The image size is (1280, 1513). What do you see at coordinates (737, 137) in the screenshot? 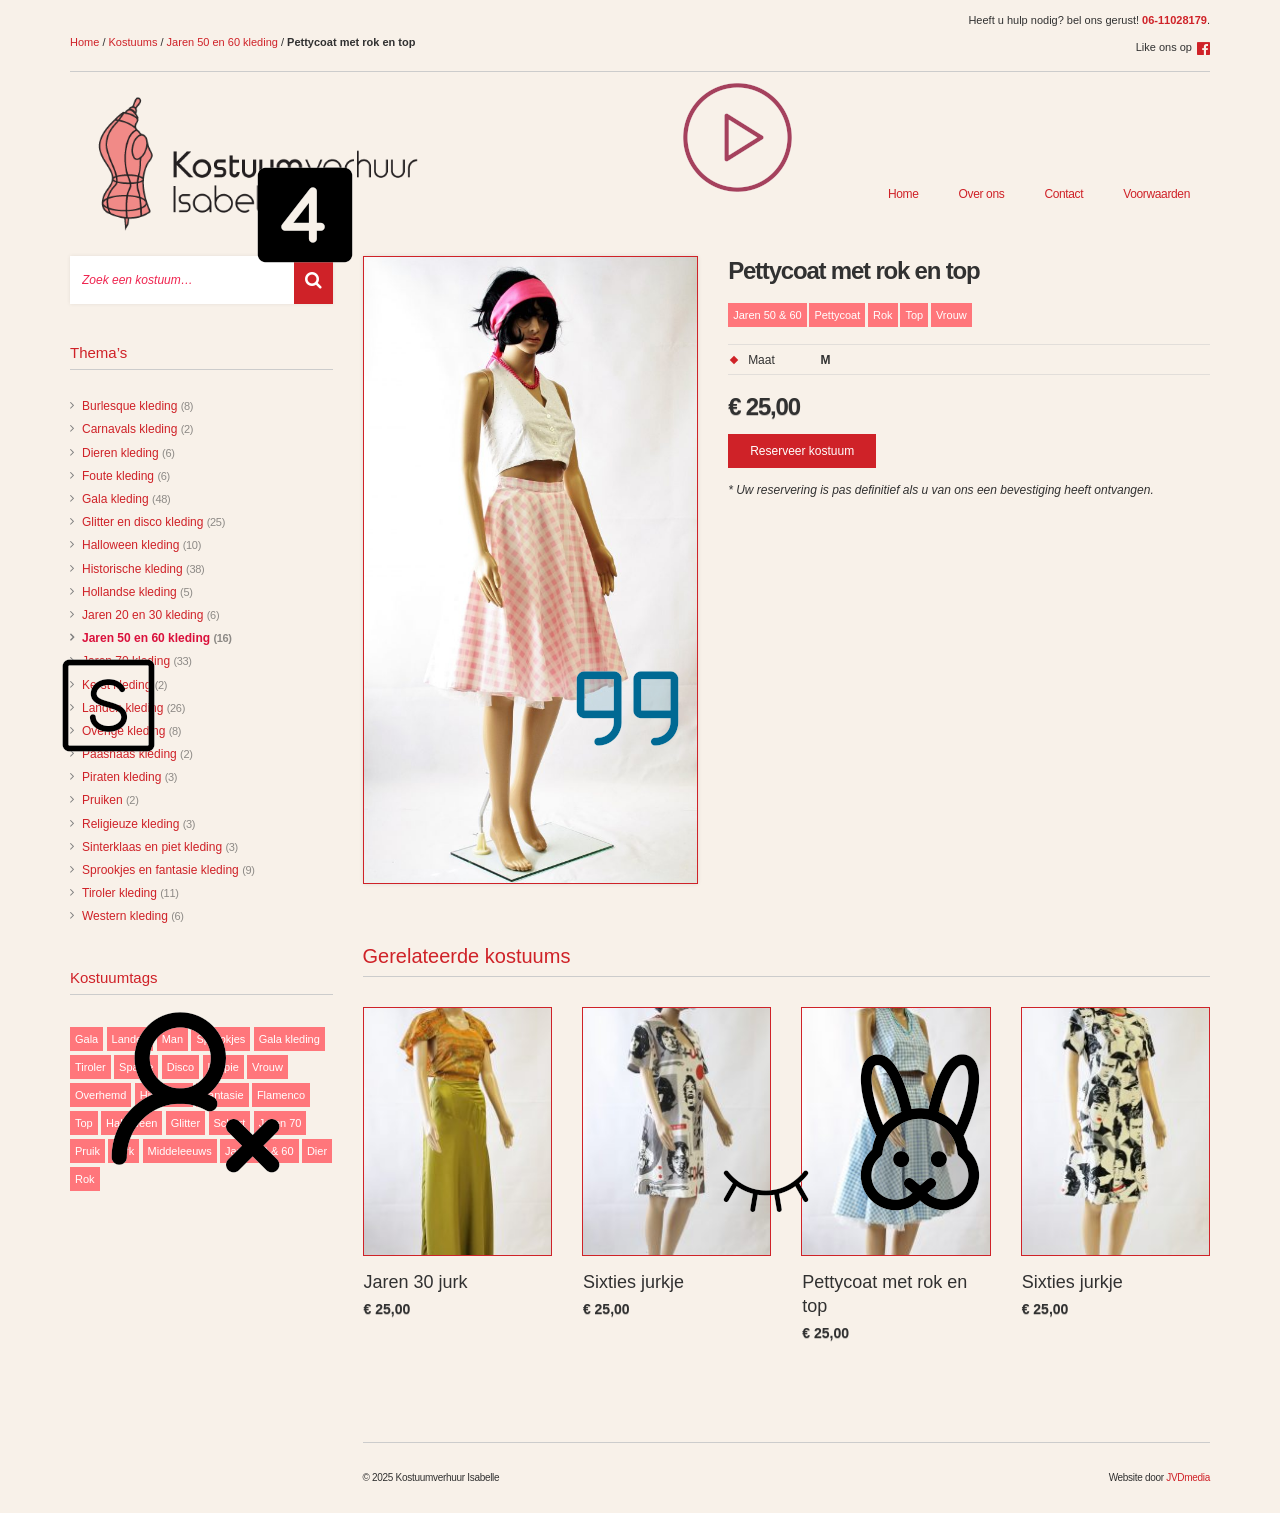
I see `play media or video content` at bounding box center [737, 137].